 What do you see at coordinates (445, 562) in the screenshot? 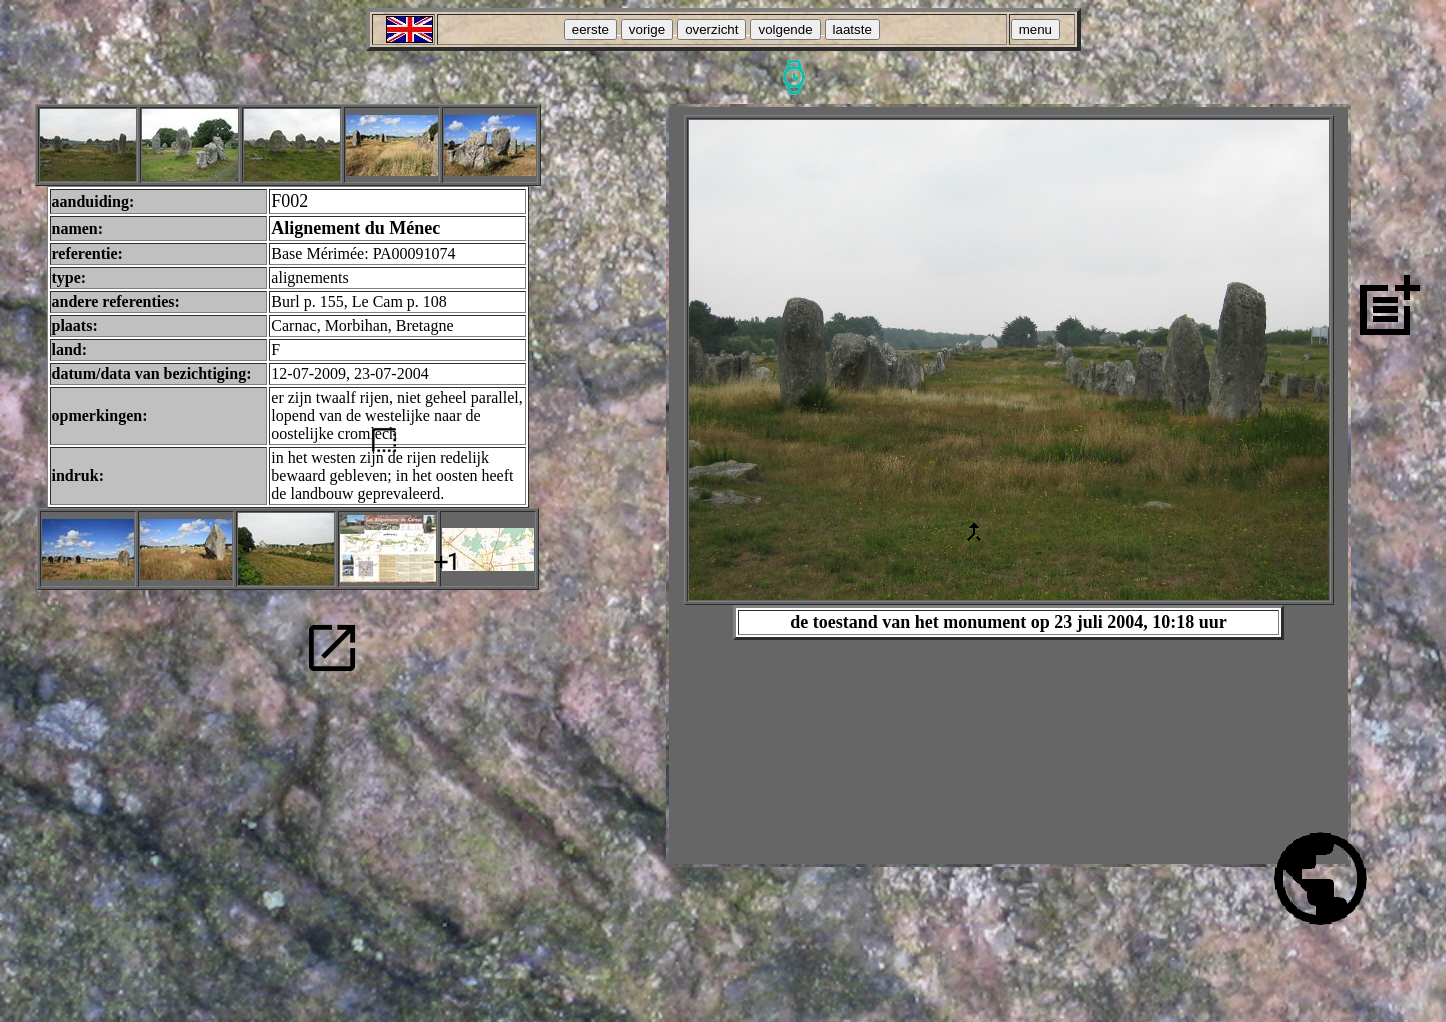
I see `increase exposure by one stop` at bounding box center [445, 562].